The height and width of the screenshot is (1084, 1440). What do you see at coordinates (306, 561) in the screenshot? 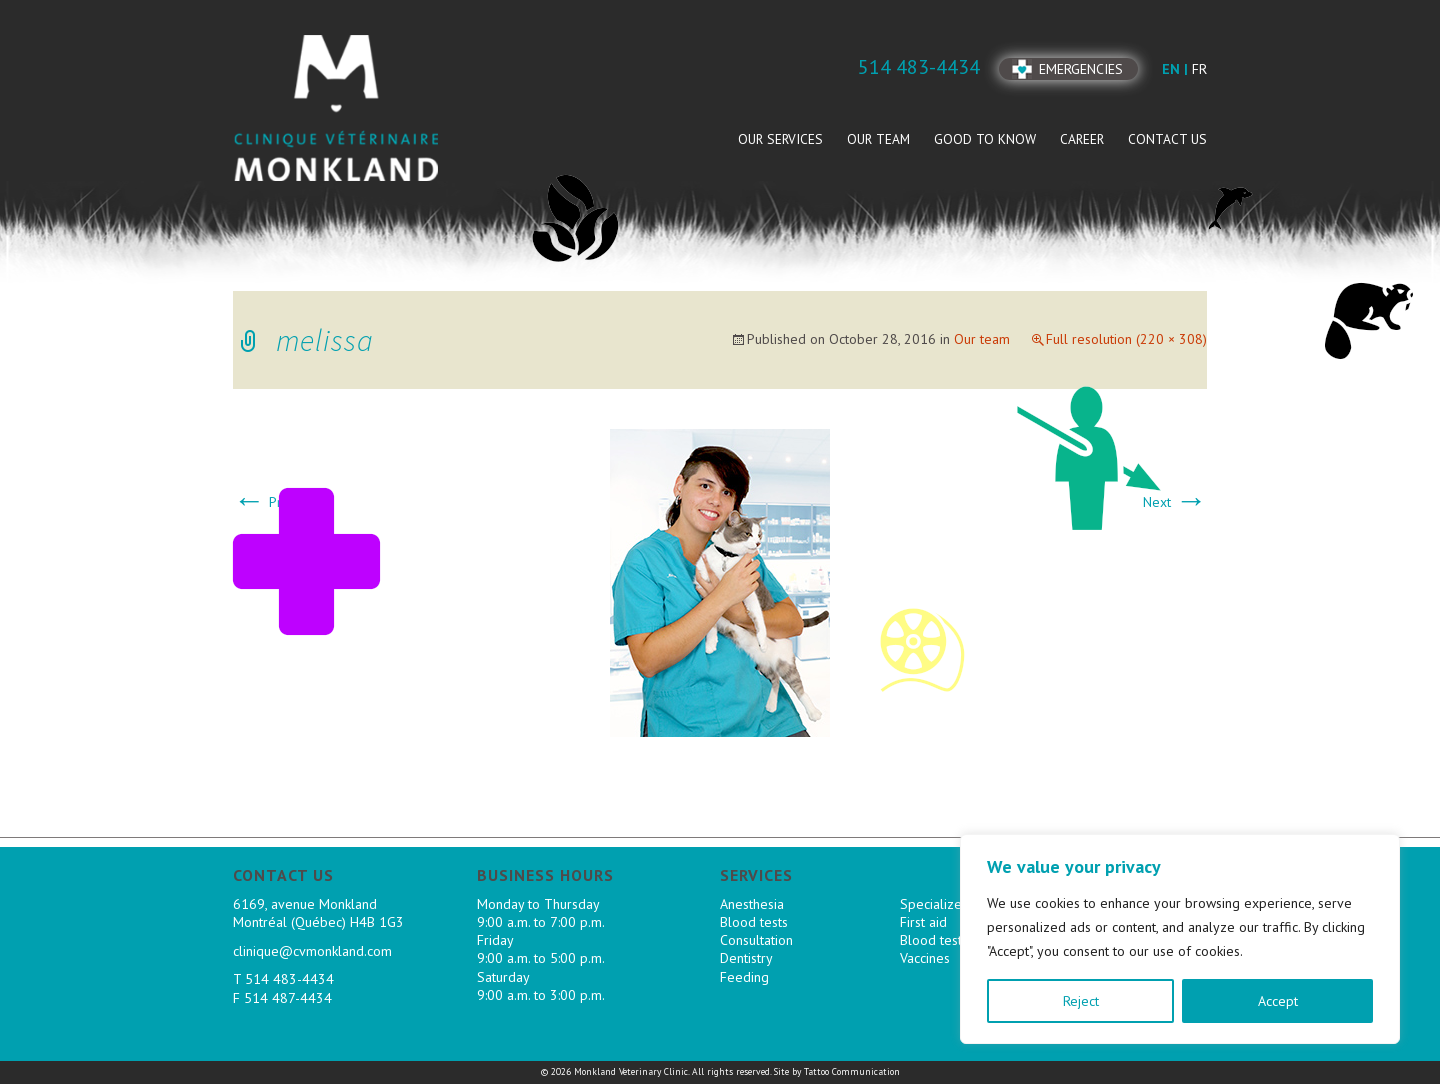
I see `indicates player health status is normal` at bounding box center [306, 561].